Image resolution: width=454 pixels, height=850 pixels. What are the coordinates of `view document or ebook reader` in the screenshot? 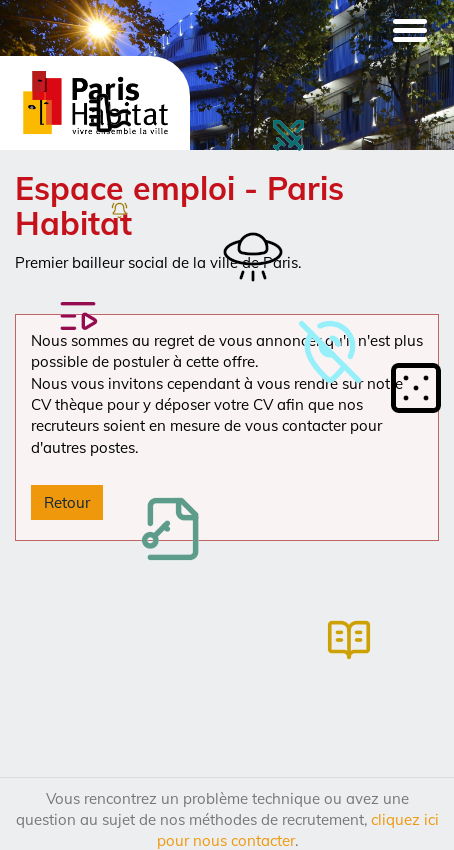 It's located at (349, 640).